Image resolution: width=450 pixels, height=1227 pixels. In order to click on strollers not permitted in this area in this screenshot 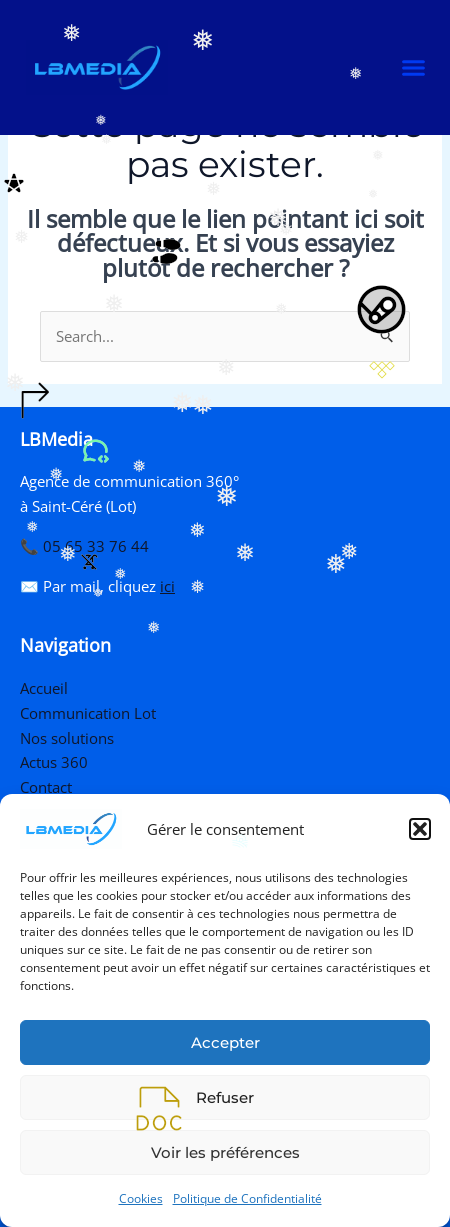, I will do `click(89, 561)`.